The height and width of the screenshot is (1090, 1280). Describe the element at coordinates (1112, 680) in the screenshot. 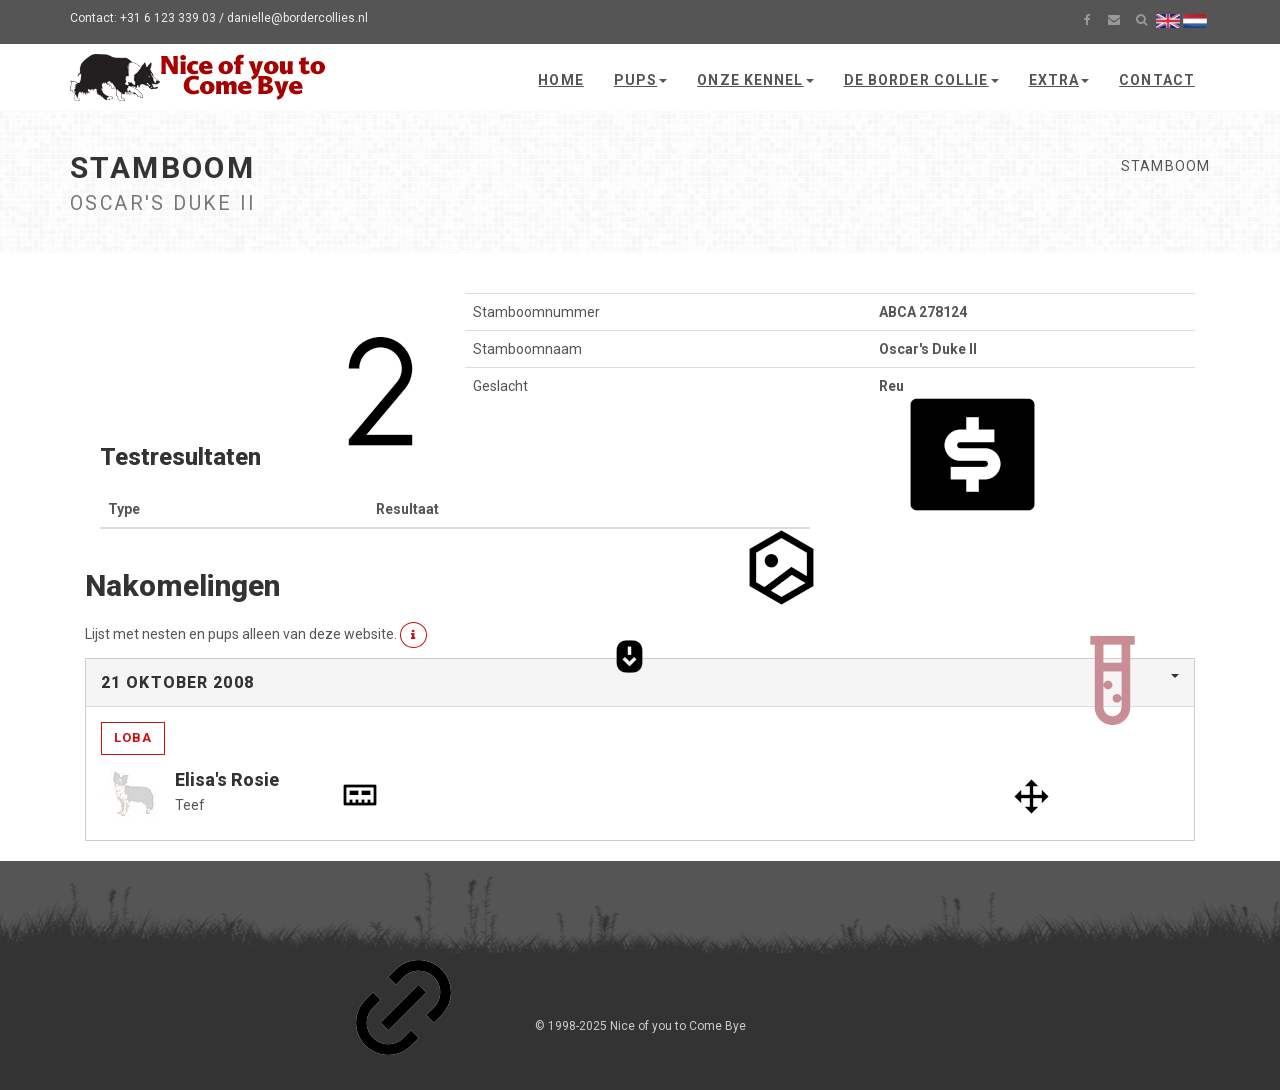

I see `access lab results or test data` at that location.